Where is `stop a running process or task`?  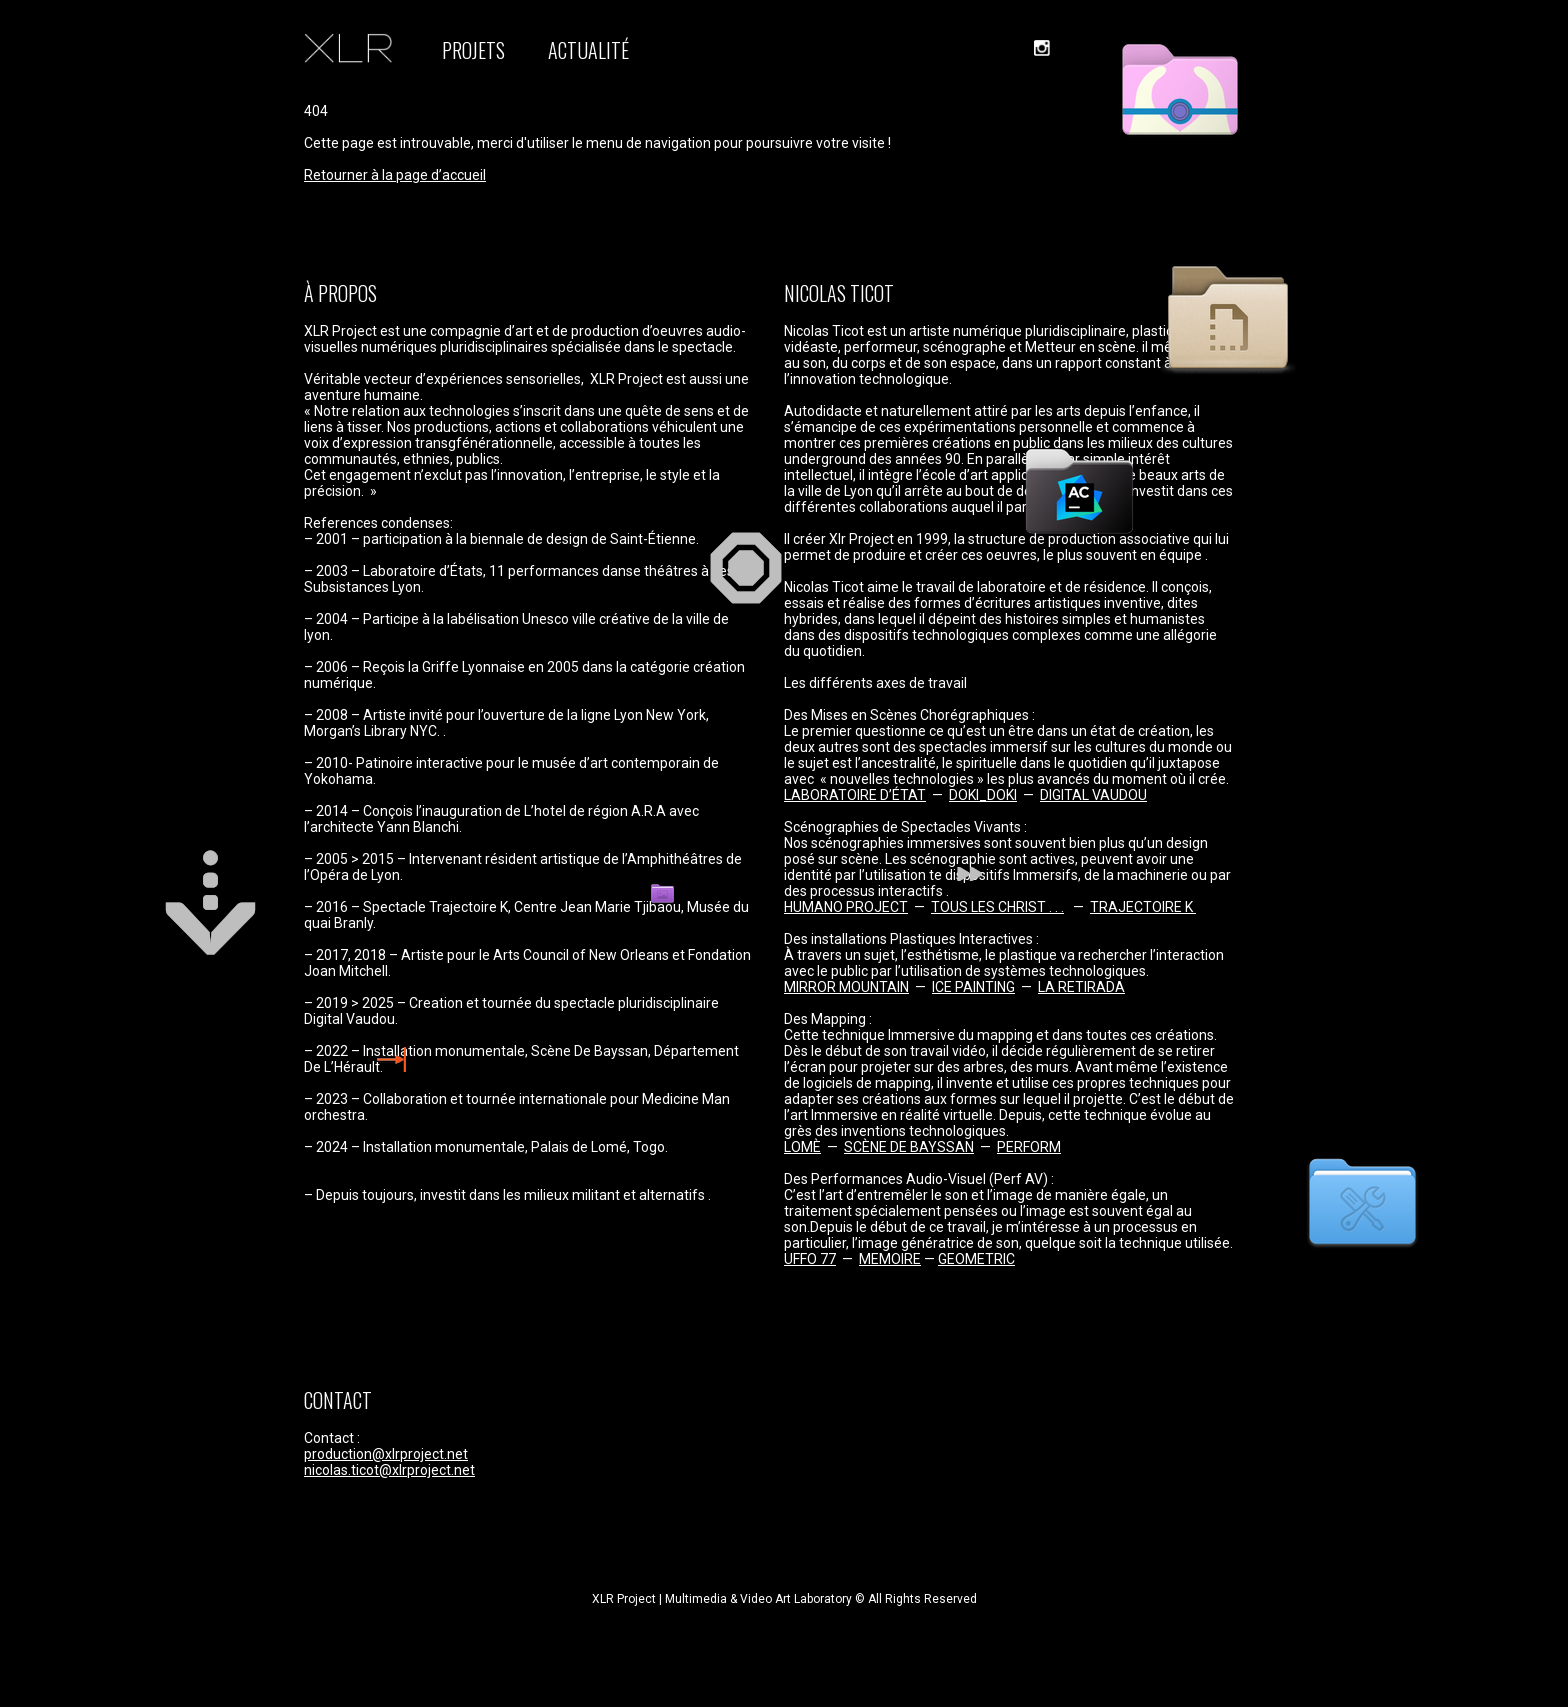 stop a running process or task is located at coordinates (746, 568).